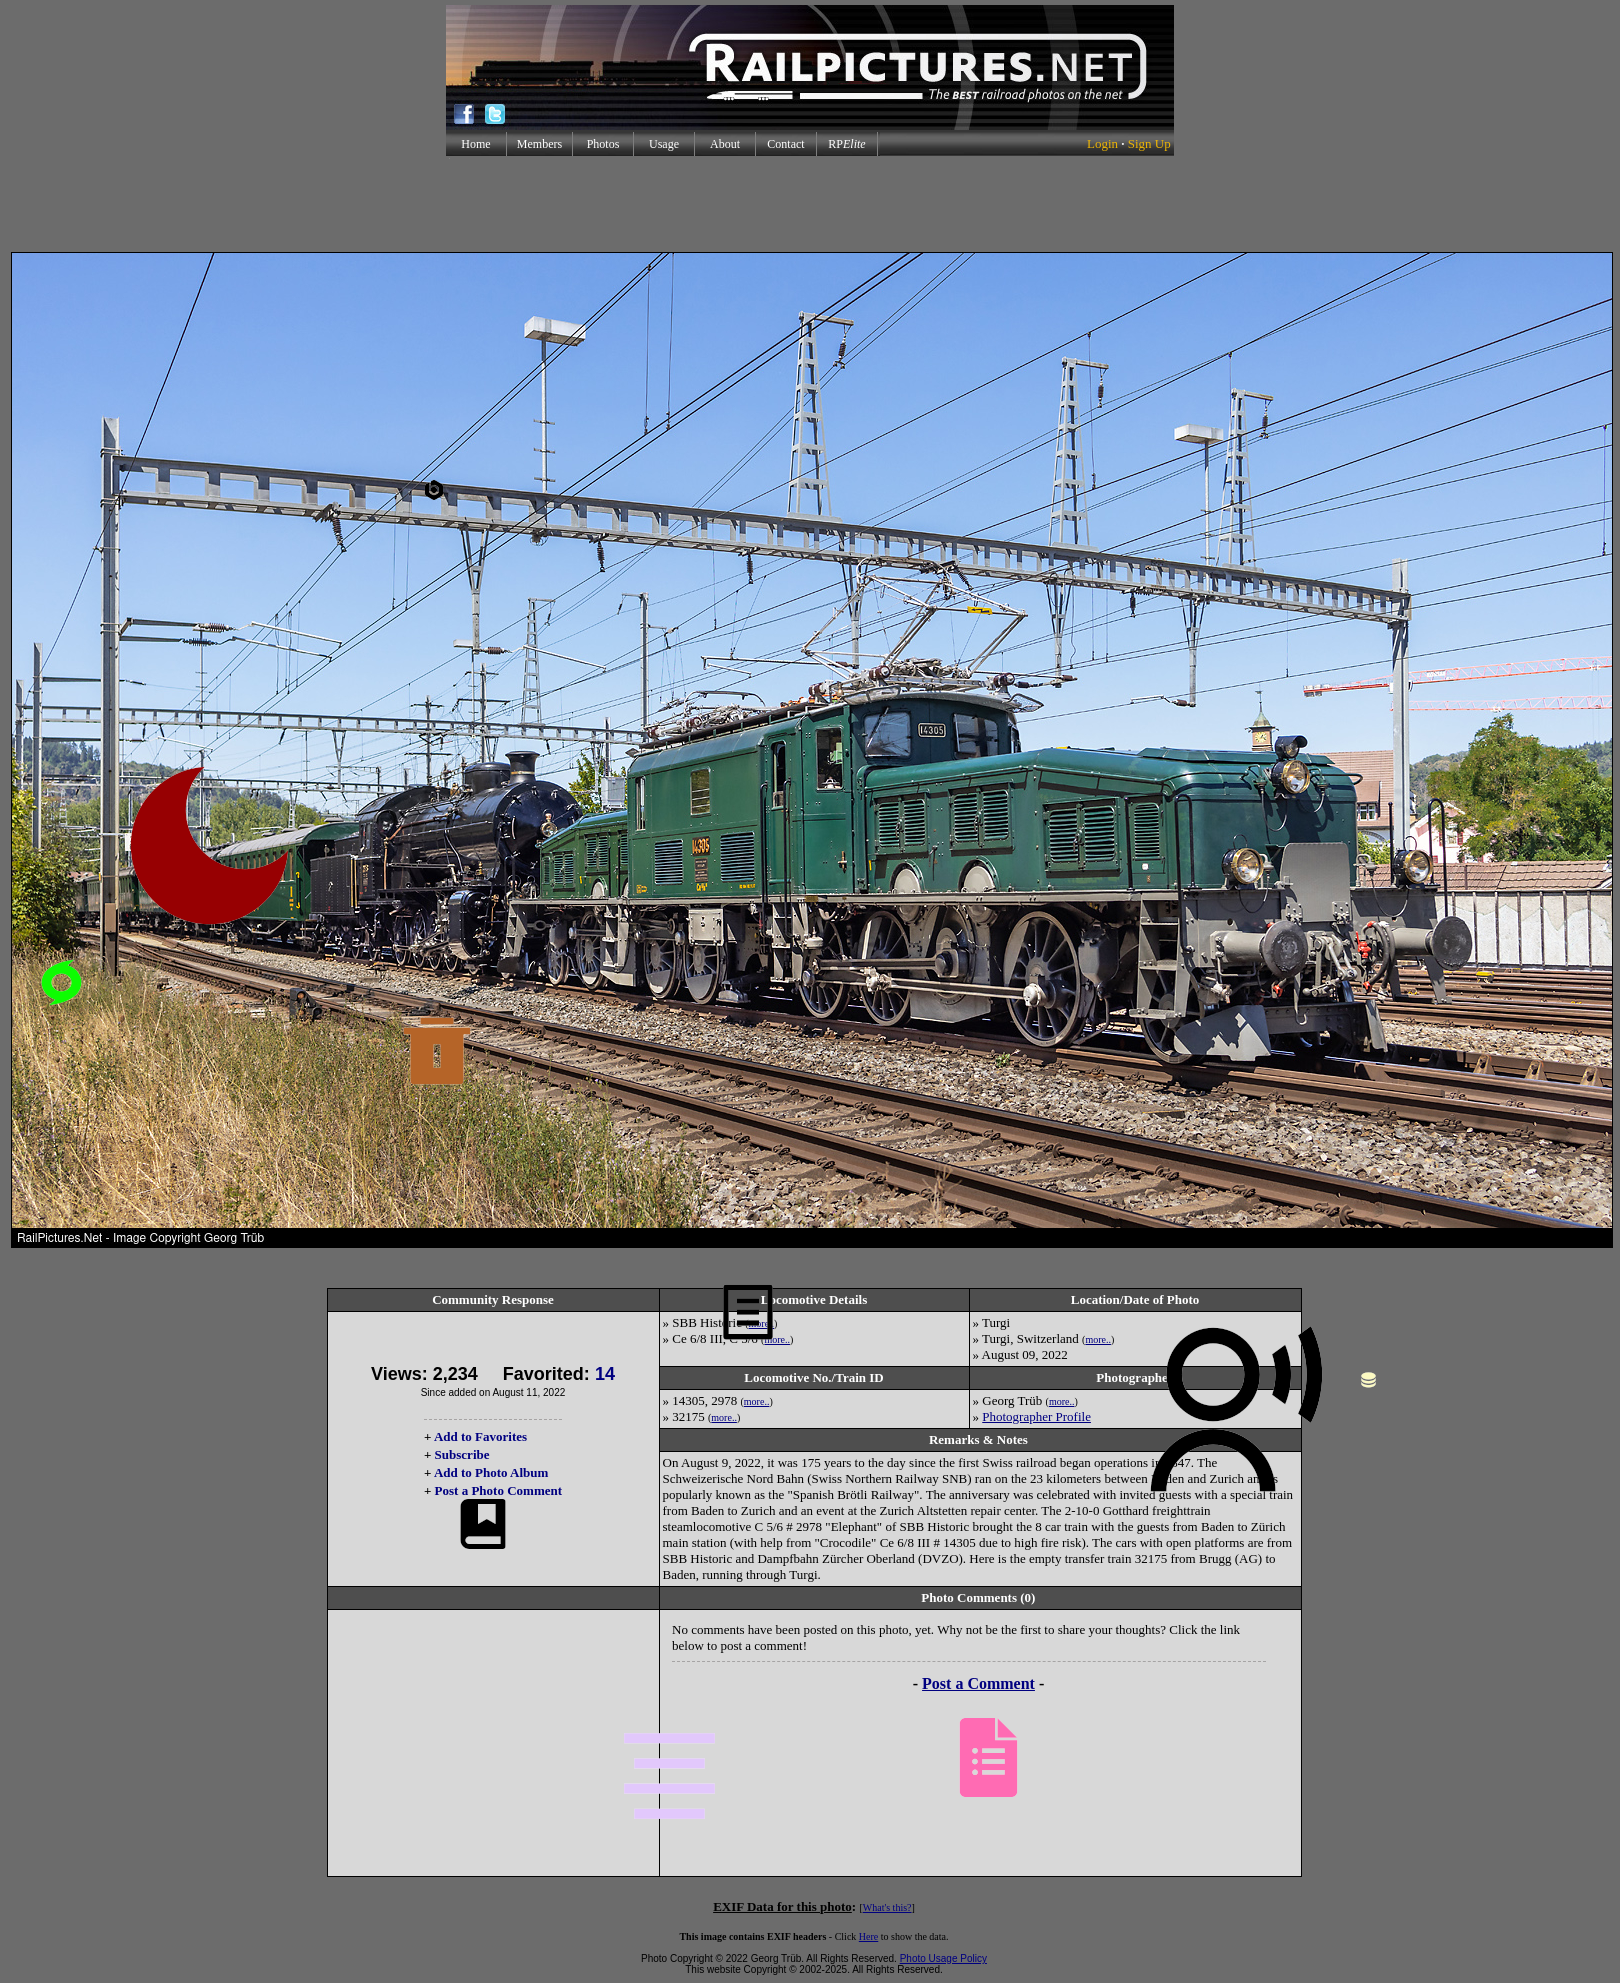 The image size is (1620, 1983). Describe the element at coordinates (1236, 1413) in the screenshot. I see `activate voice input or speech recognition` at that location.